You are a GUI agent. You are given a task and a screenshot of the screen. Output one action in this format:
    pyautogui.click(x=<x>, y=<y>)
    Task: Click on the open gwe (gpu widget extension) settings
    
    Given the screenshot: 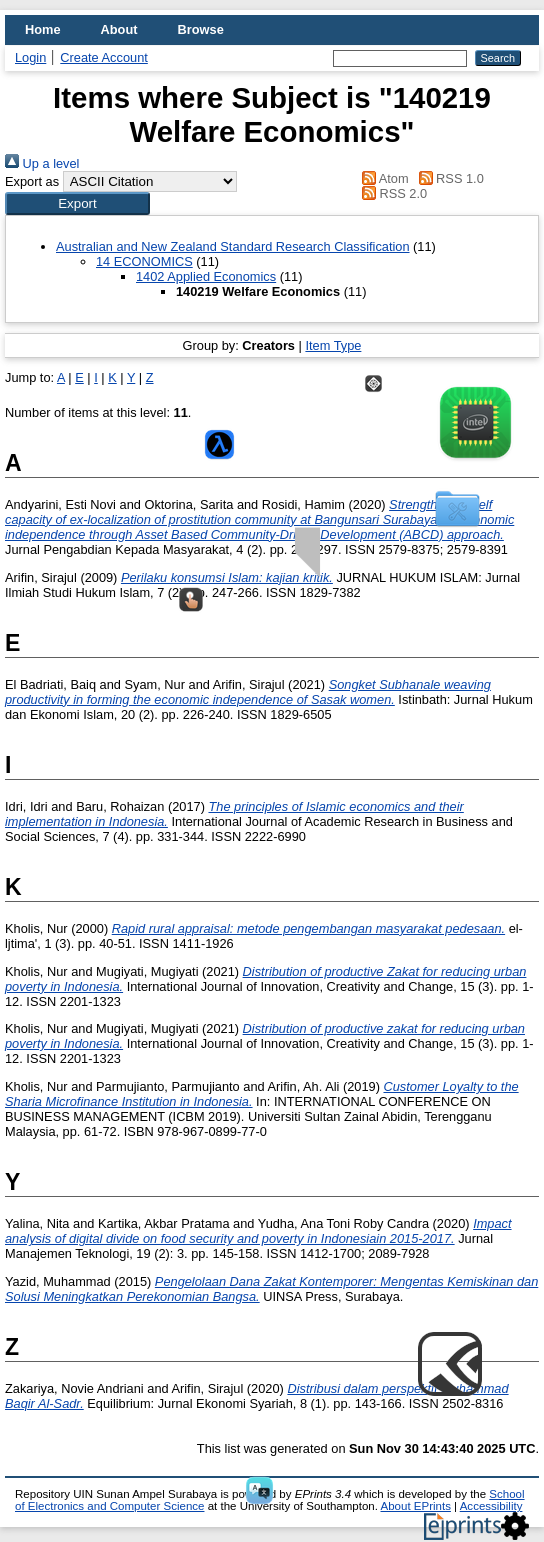 What is the action you would take?
    pyautogui.click(x=450, y=1364)
    